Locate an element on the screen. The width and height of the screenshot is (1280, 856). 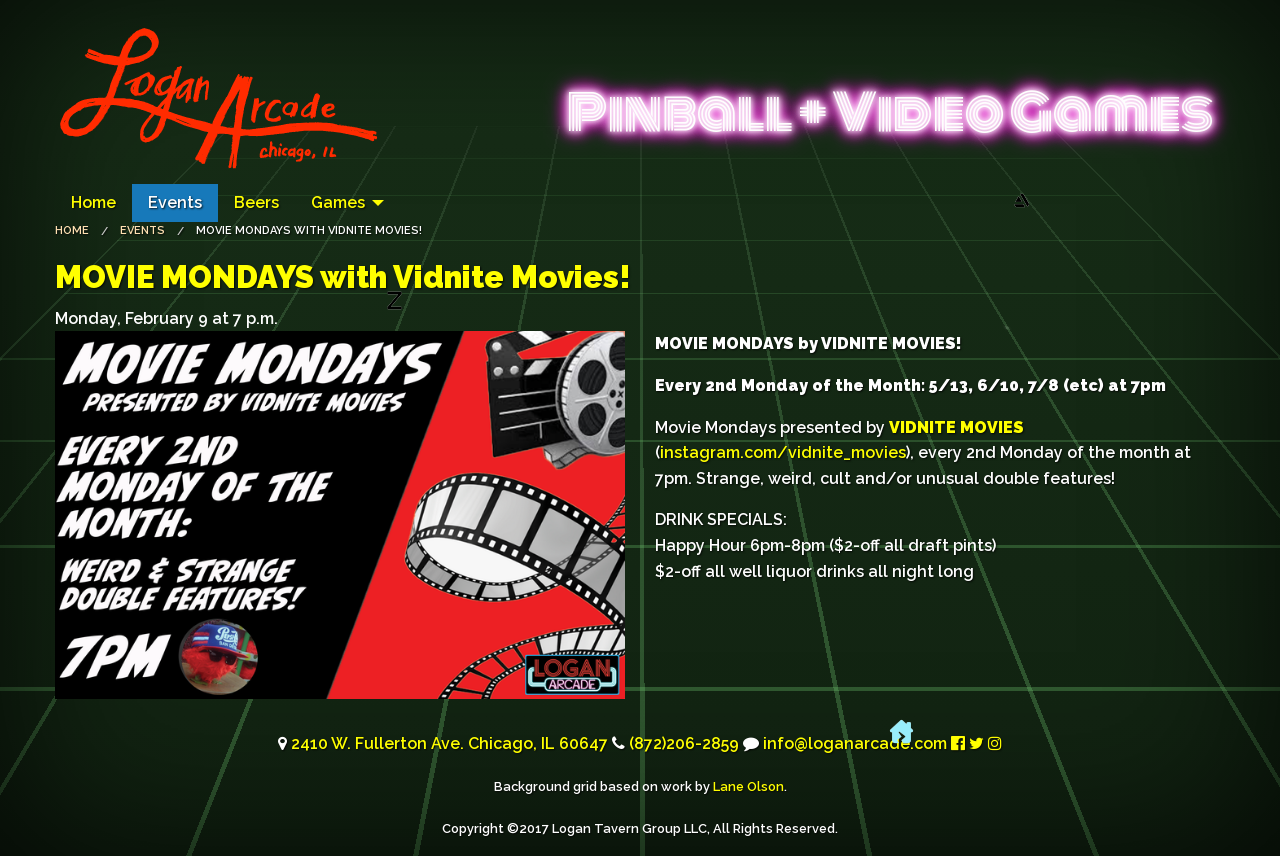
visit artstation profile or portfolio is located at coordinates (1021, 200).